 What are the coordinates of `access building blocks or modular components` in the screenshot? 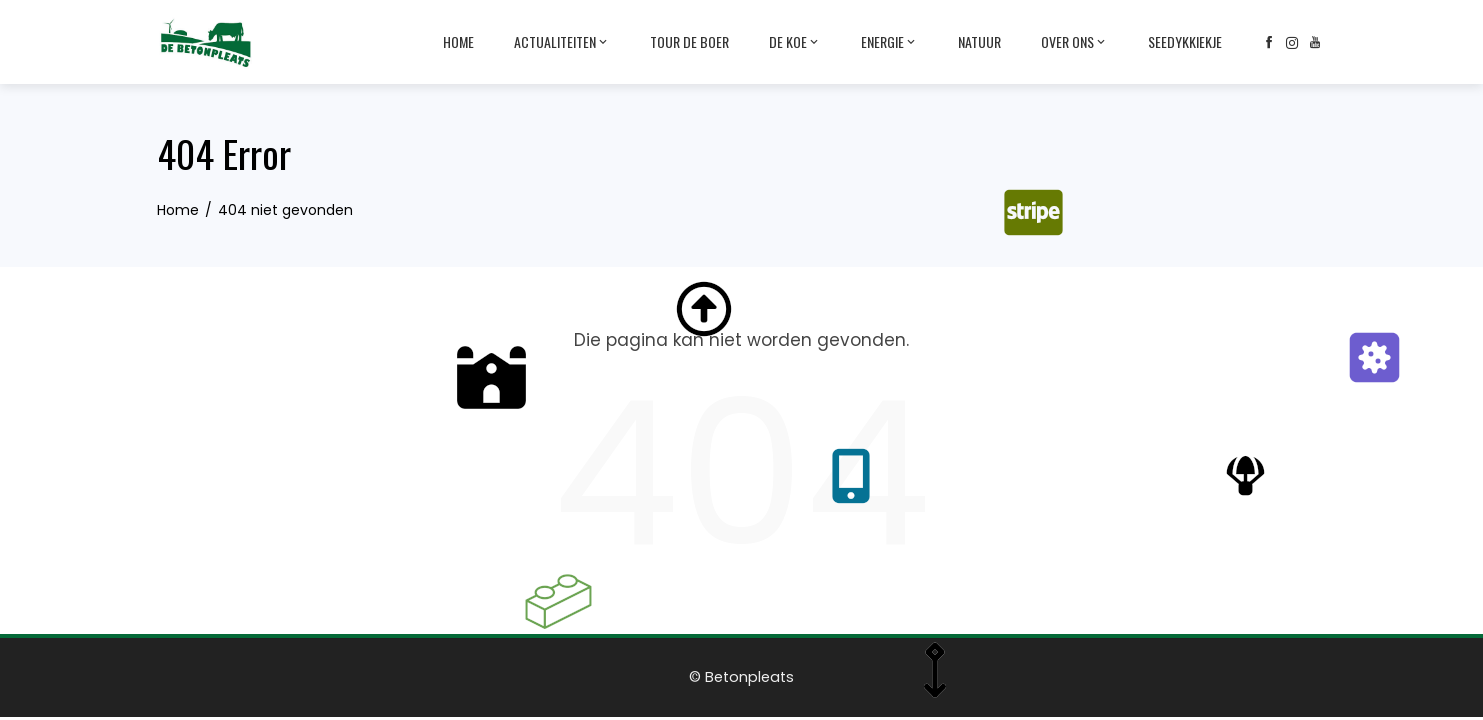 It's located at (558, 600).